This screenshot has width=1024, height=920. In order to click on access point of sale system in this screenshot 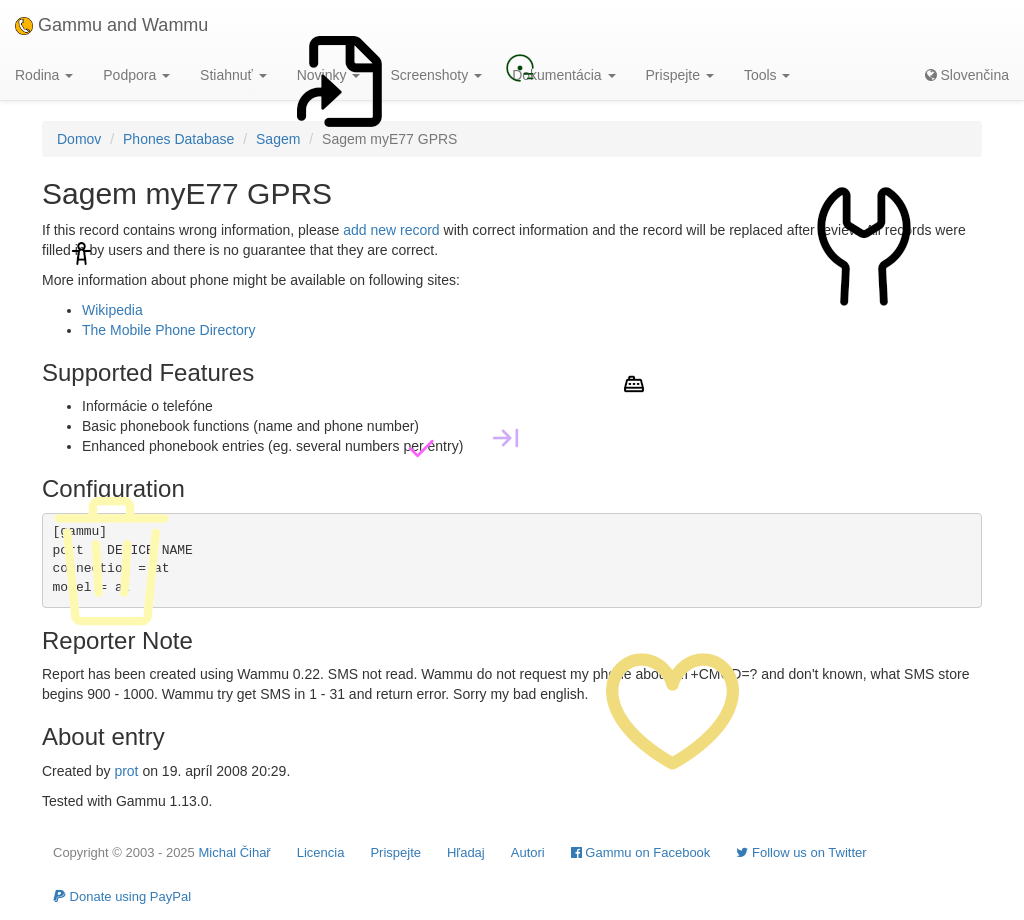, I will do `click(634, 385)`.